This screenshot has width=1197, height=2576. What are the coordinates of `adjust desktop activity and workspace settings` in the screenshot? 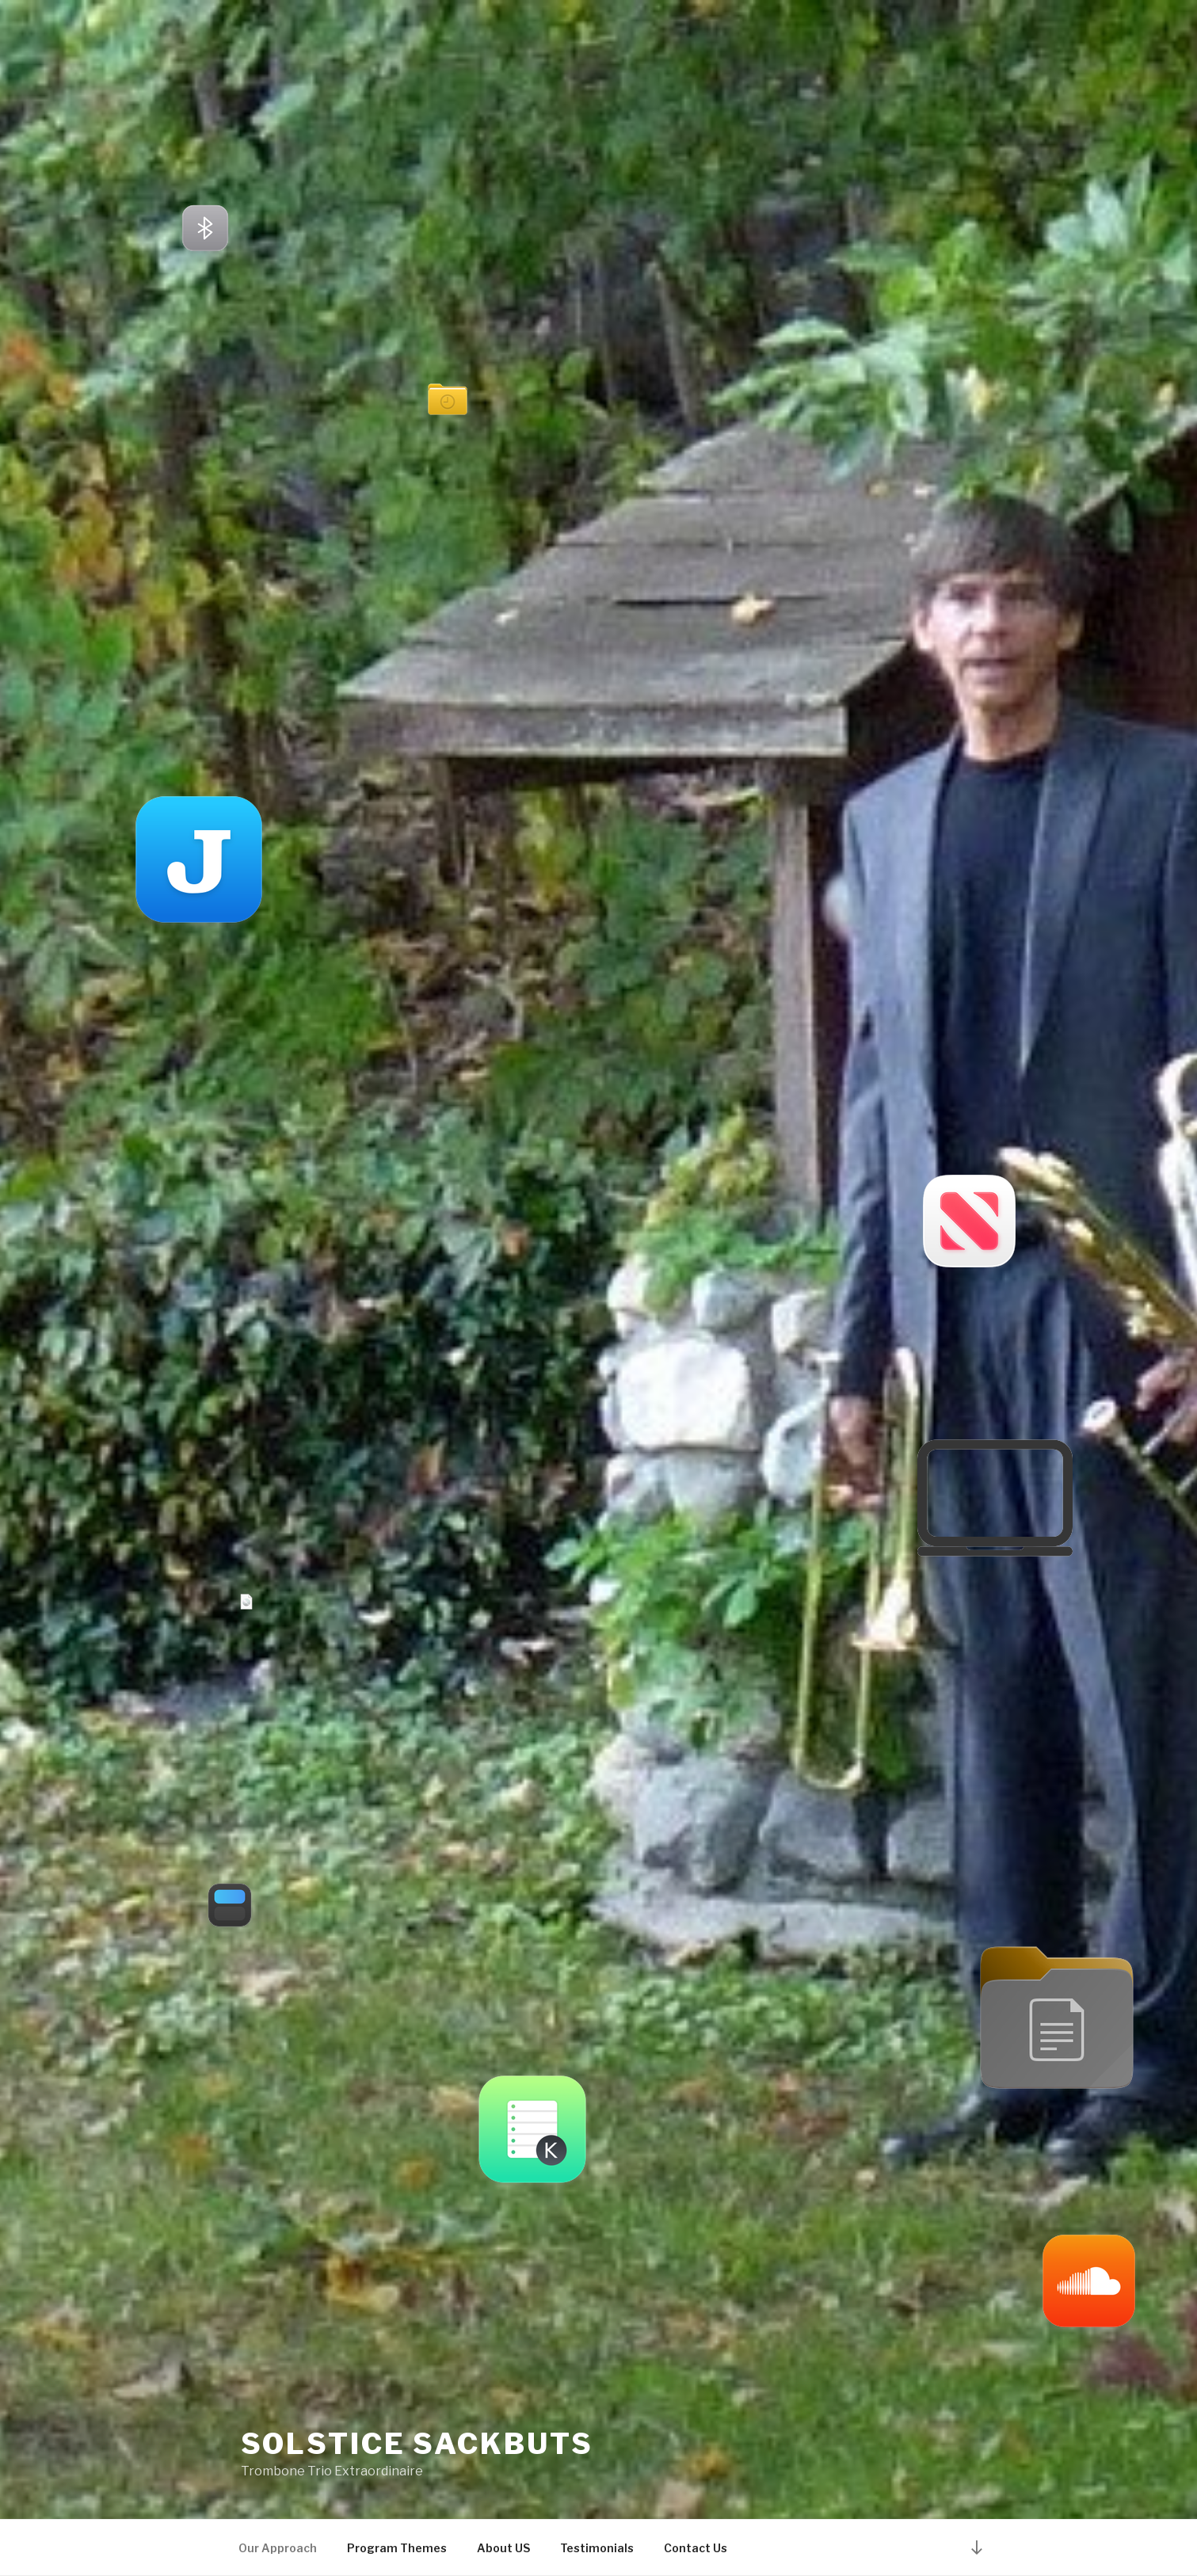 It's located at (230, 1906).